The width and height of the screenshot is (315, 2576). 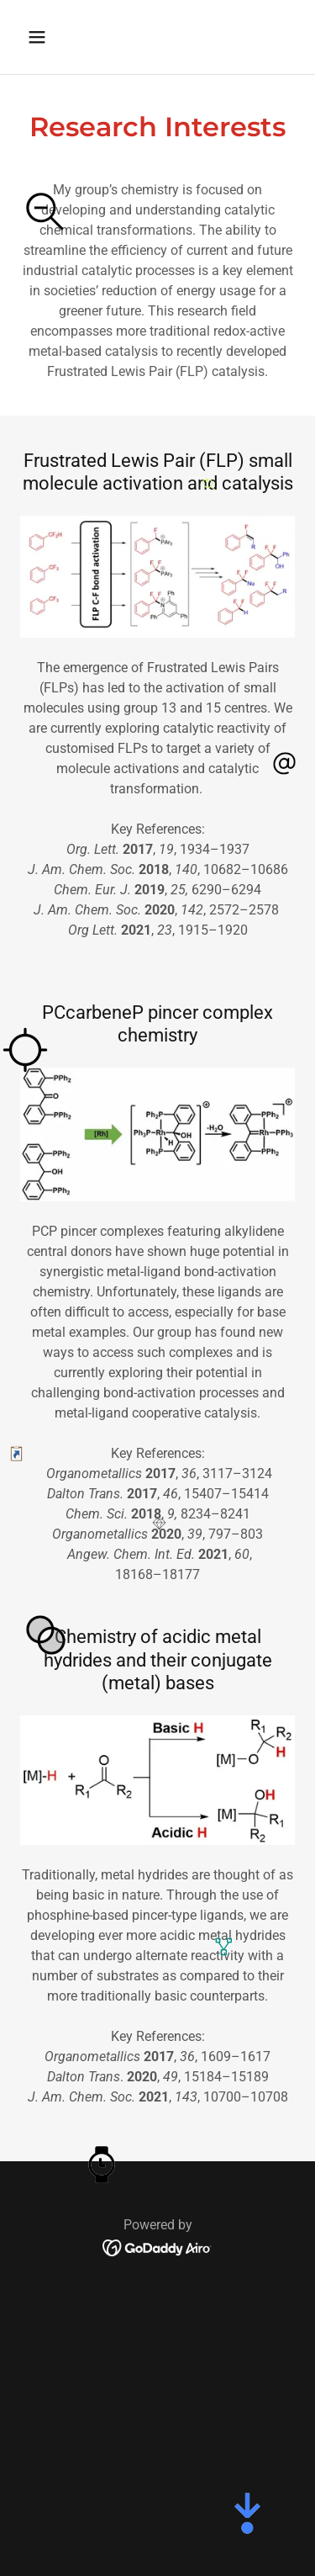 What do you see at coordinates (16, 1453) in the screenshot?
I see `clipboard containing a shortcut or alias` at bounding box center [16, 1453].